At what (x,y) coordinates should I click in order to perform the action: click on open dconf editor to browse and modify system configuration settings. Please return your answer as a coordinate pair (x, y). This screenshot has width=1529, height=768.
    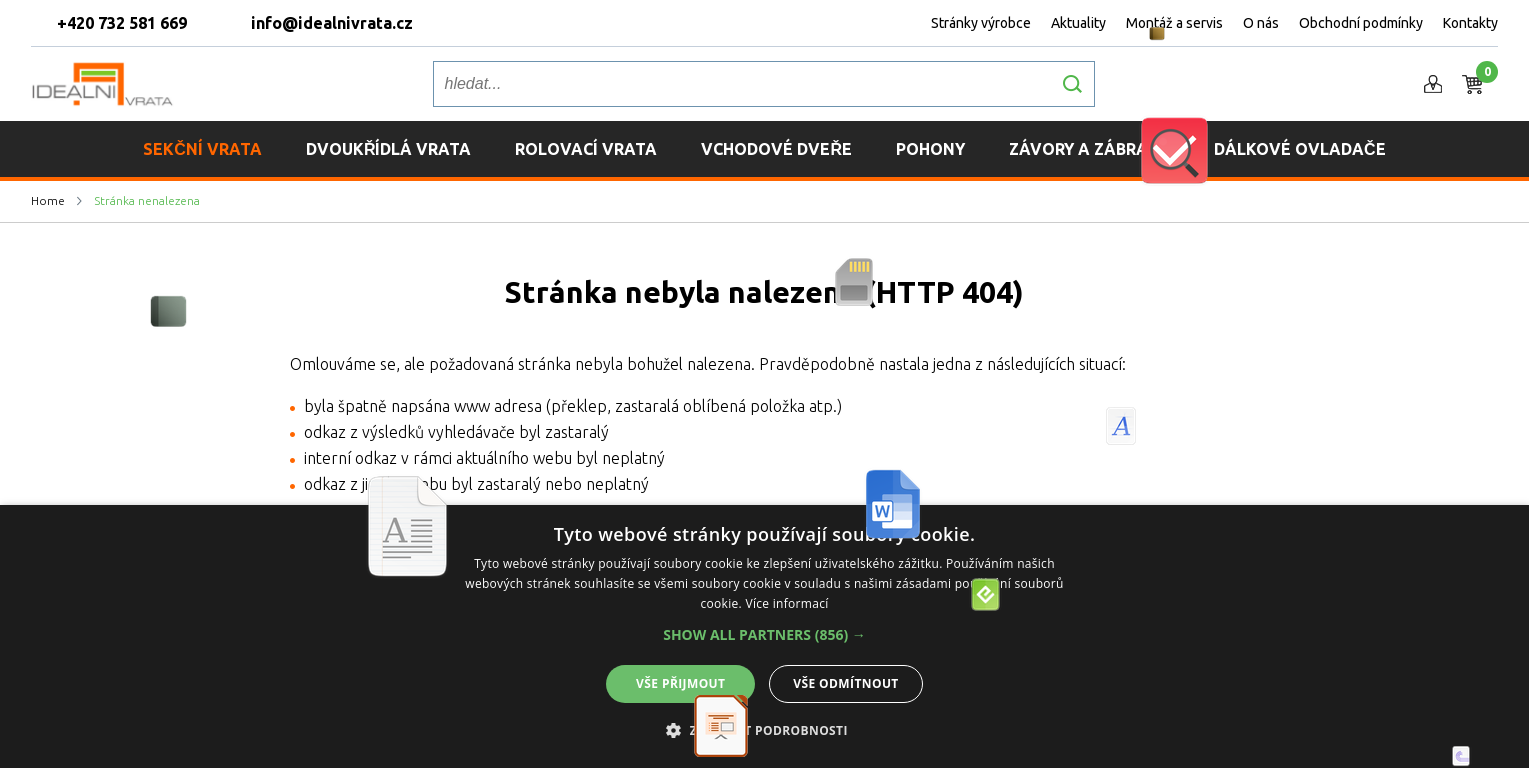
    Looking at the image, I should click on (1174, 150).